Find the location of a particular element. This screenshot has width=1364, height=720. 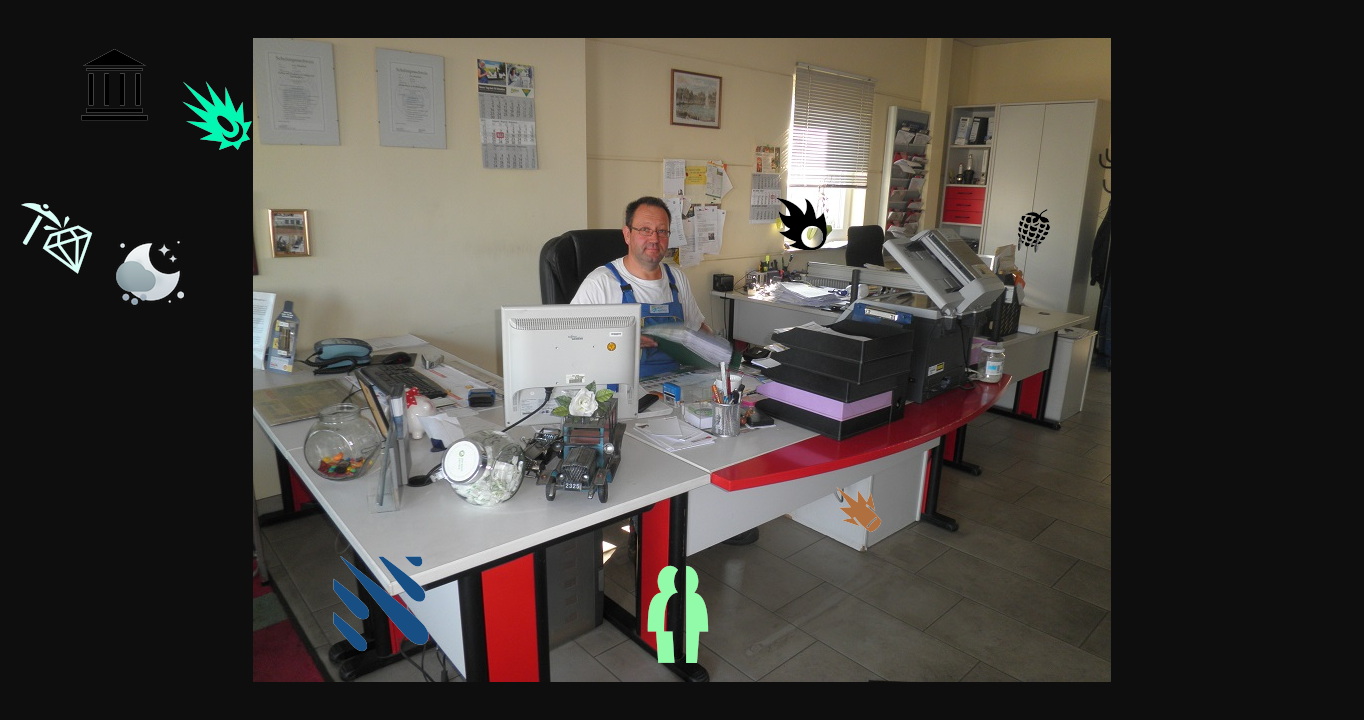

indicates influence or social impact is located at coordinates (858, 509).